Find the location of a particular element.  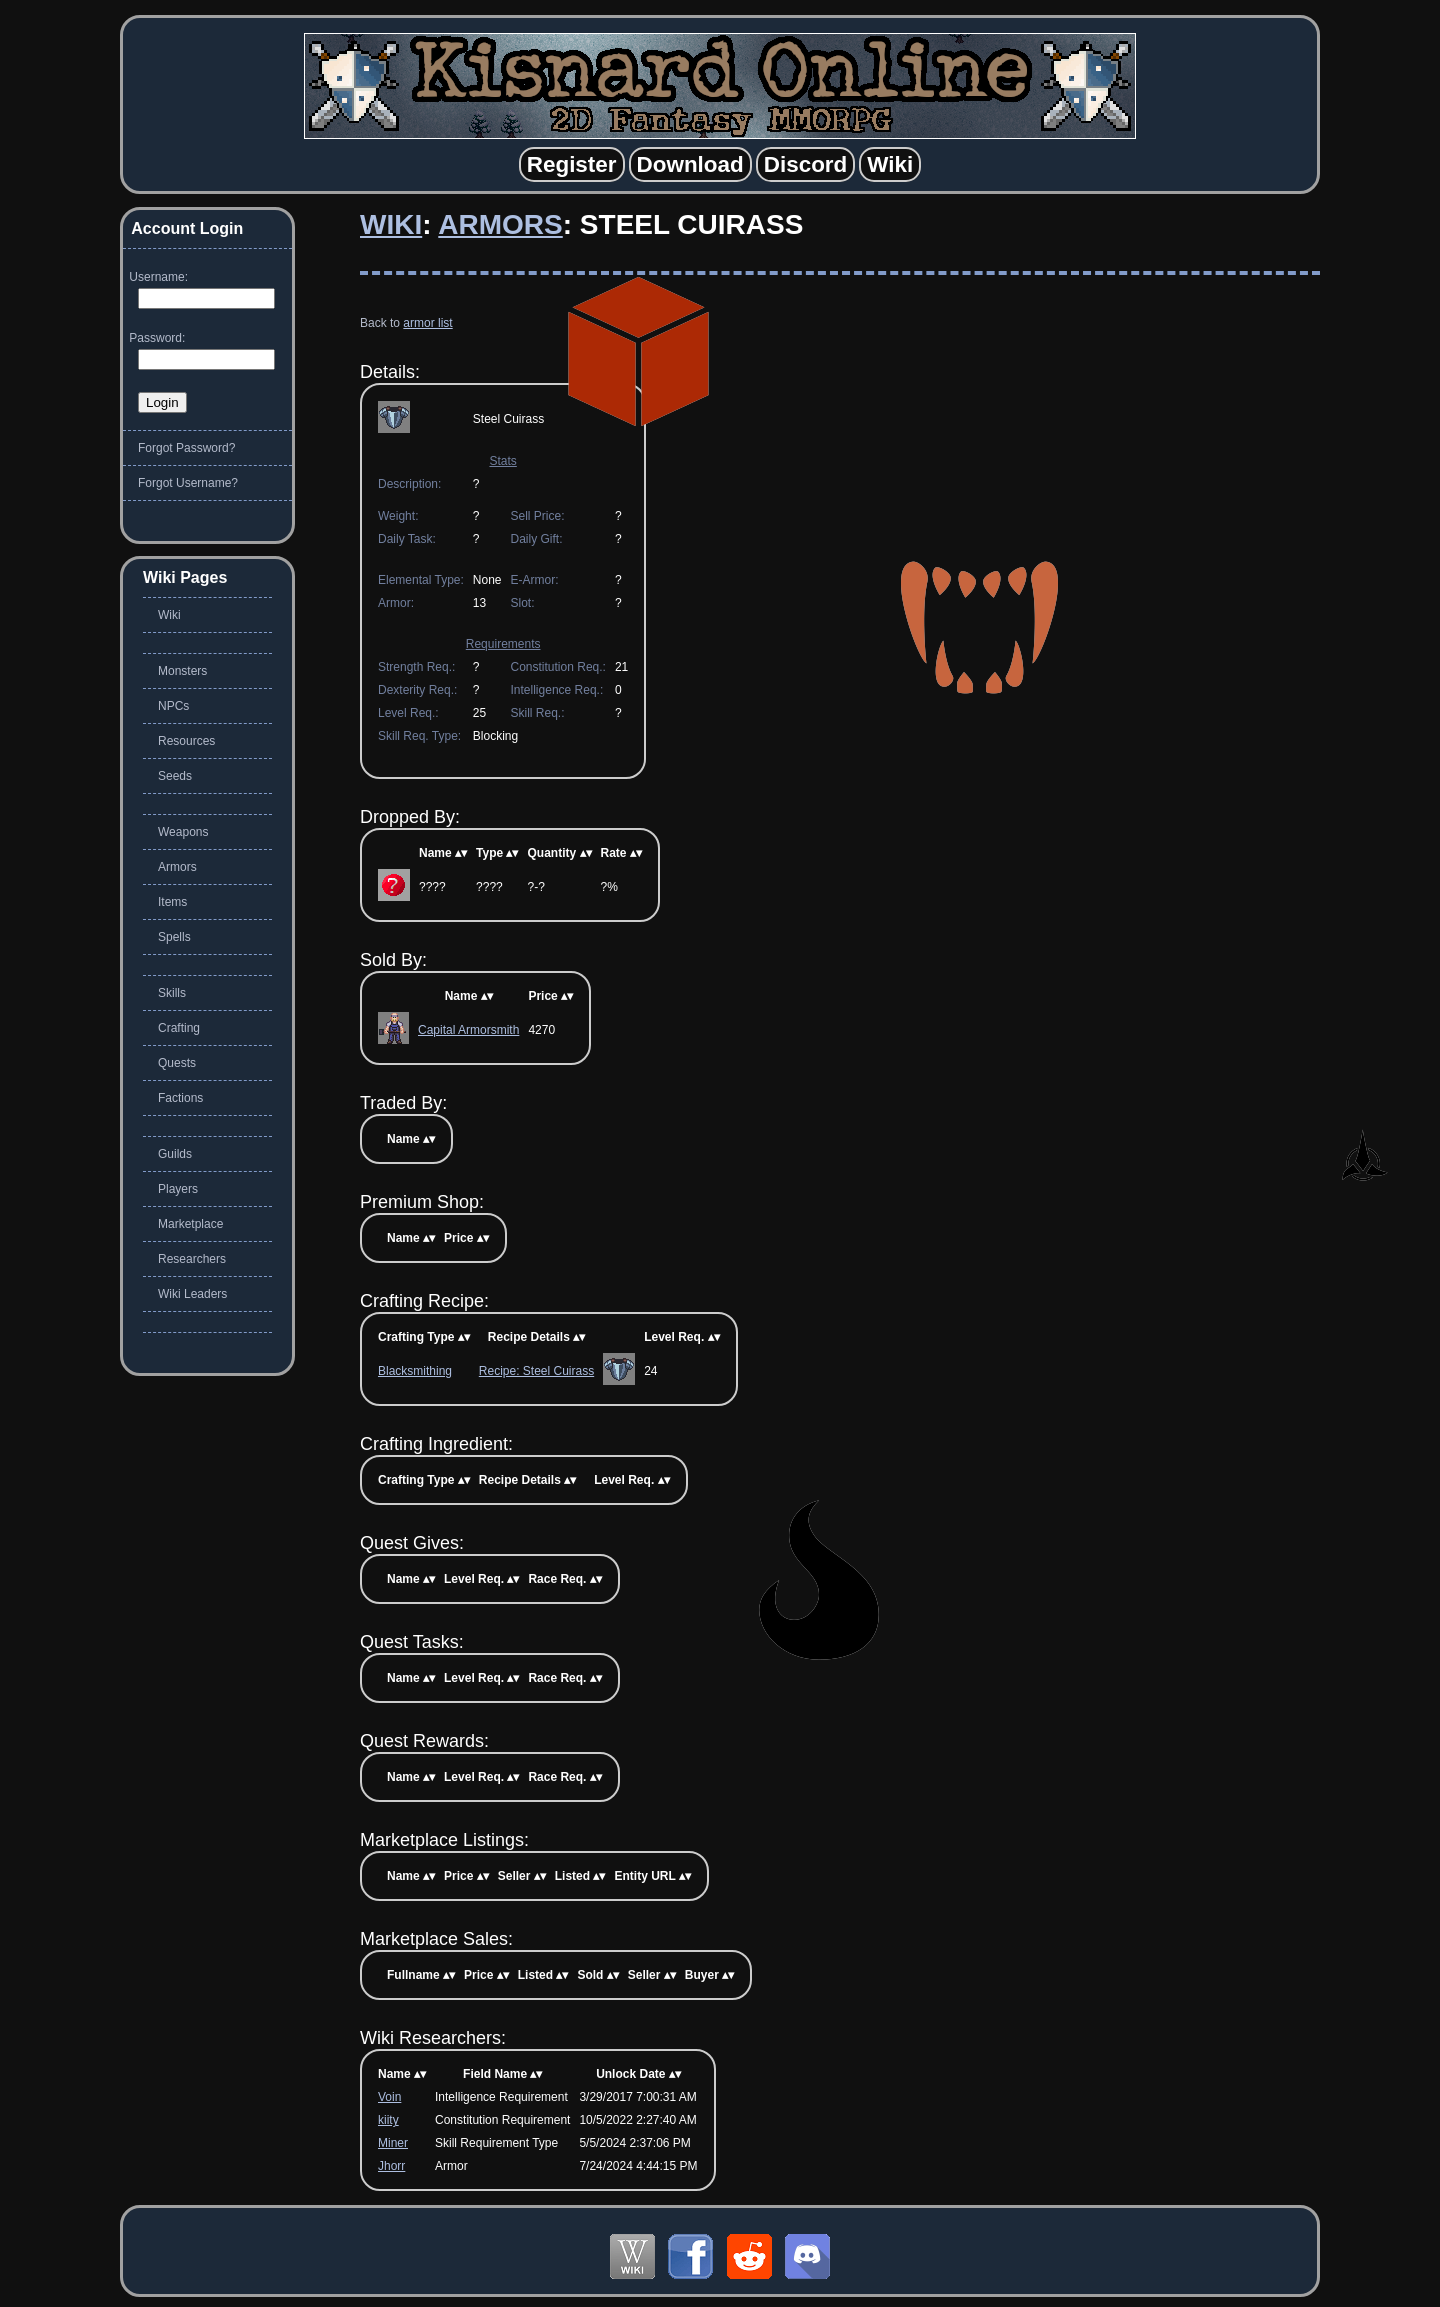

view 3D model or object is located at coordinates (638, 351).